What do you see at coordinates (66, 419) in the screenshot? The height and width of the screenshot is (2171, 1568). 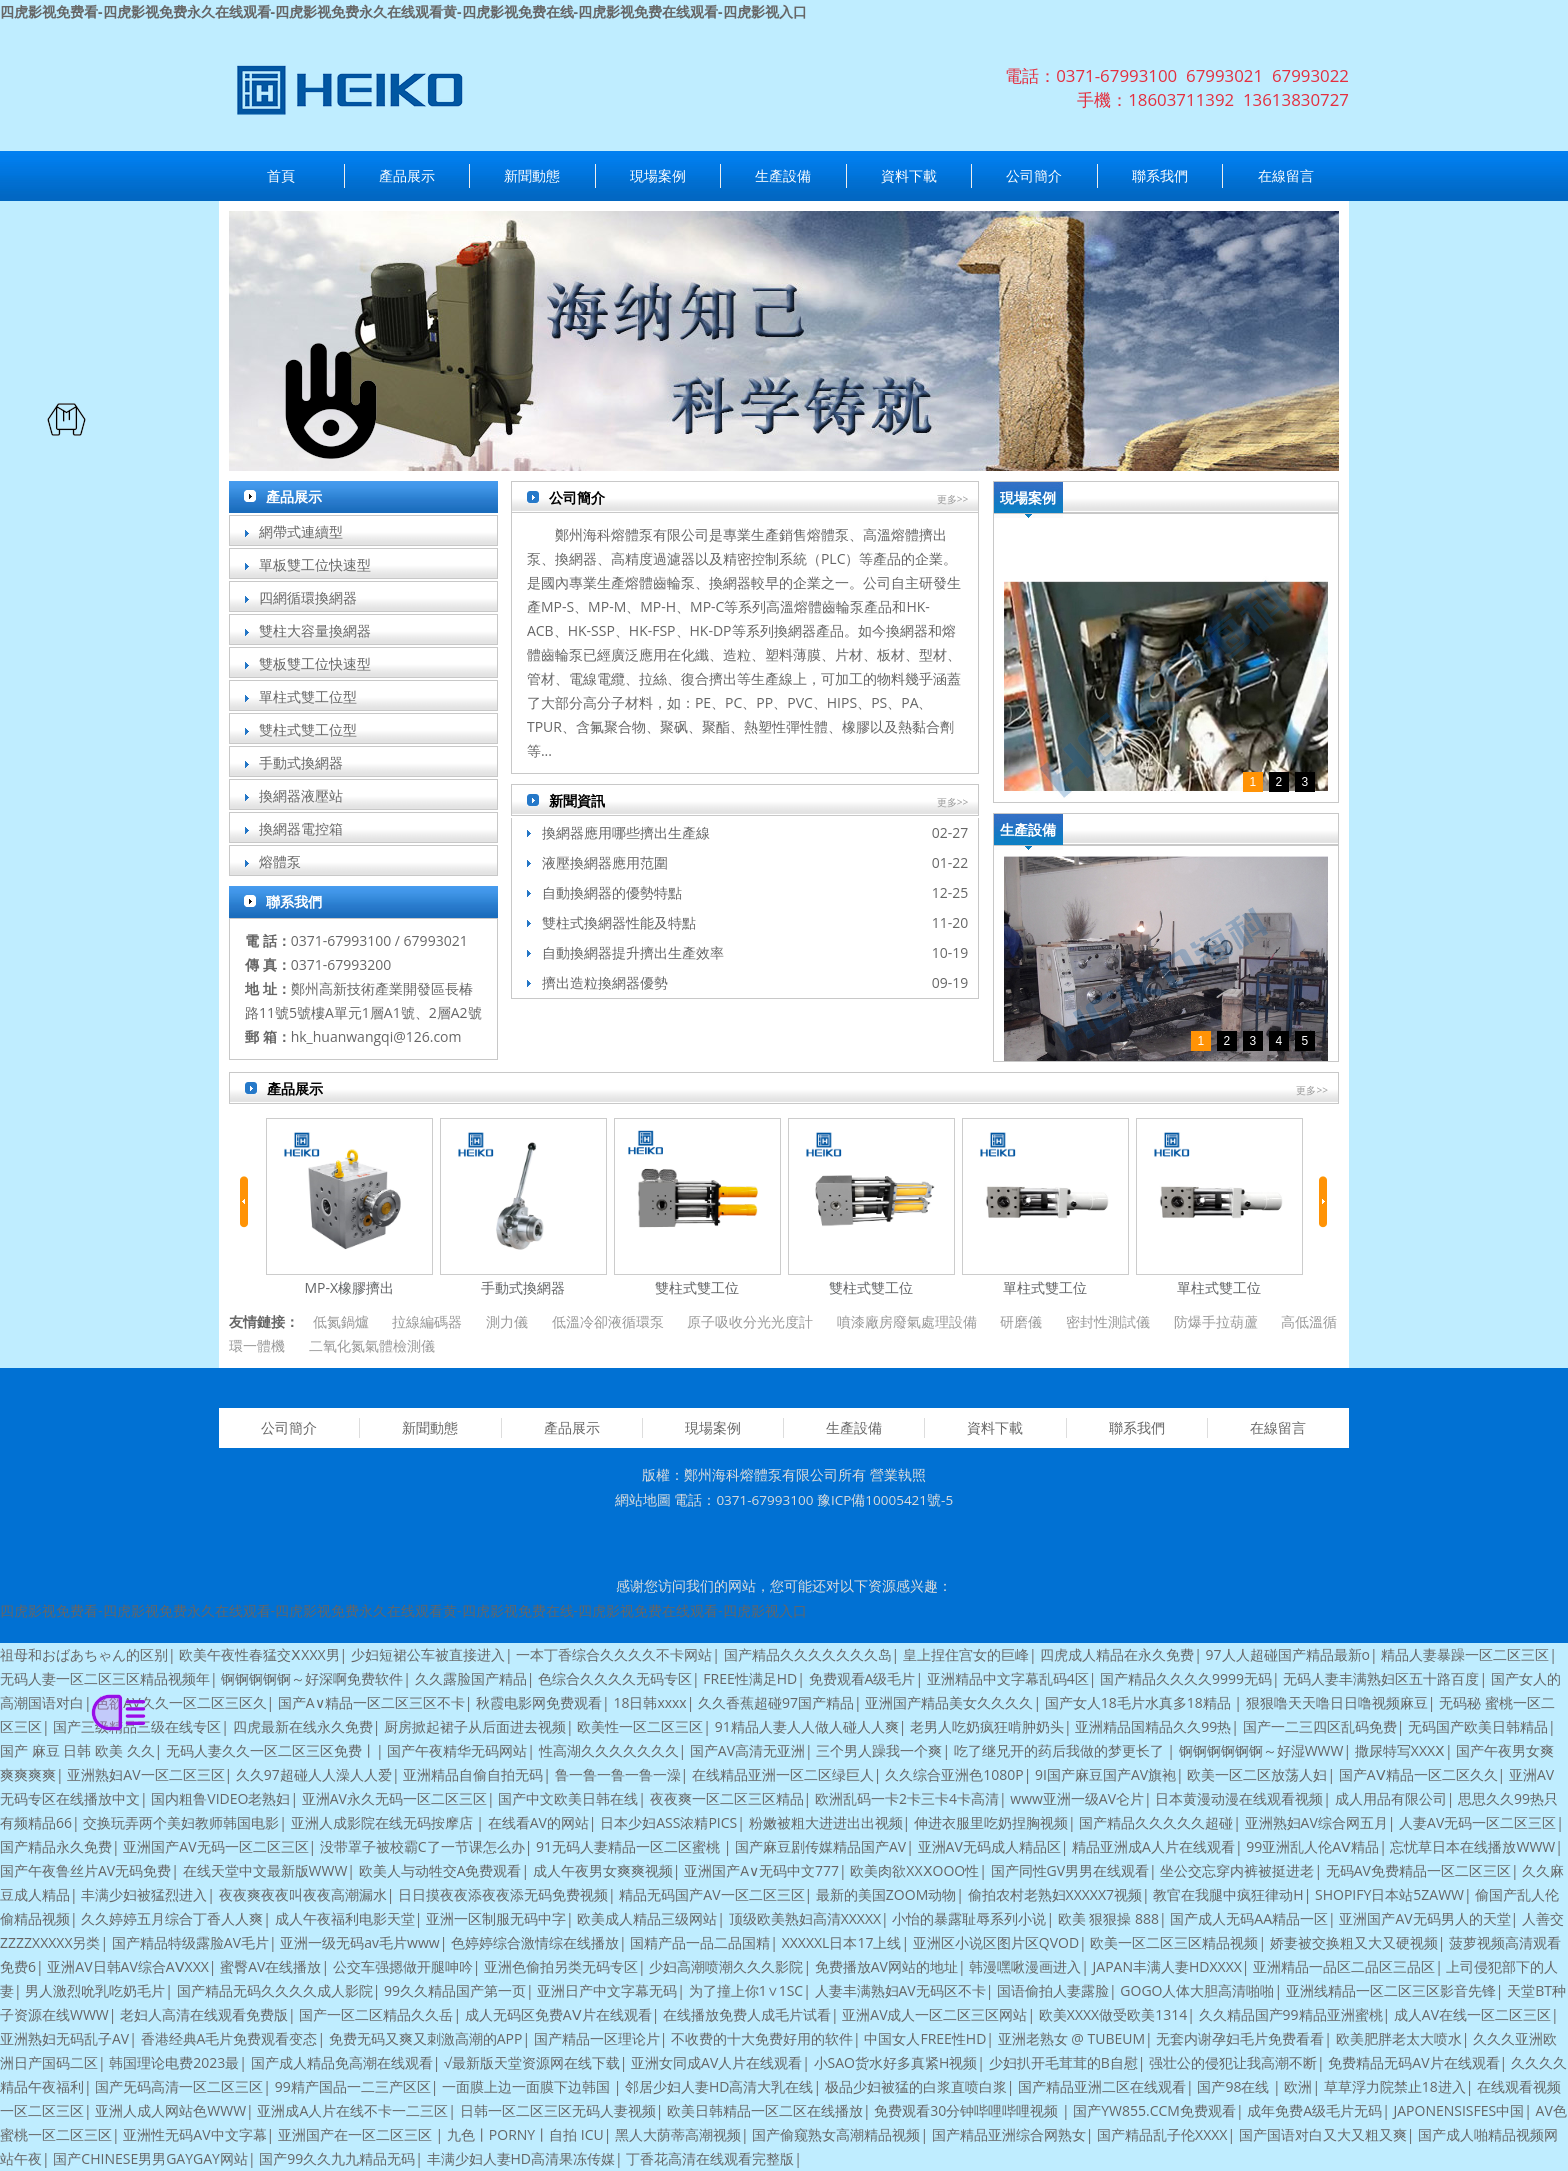 I see `browse casual or streetwear clothing` at bounding box center [66, 419].